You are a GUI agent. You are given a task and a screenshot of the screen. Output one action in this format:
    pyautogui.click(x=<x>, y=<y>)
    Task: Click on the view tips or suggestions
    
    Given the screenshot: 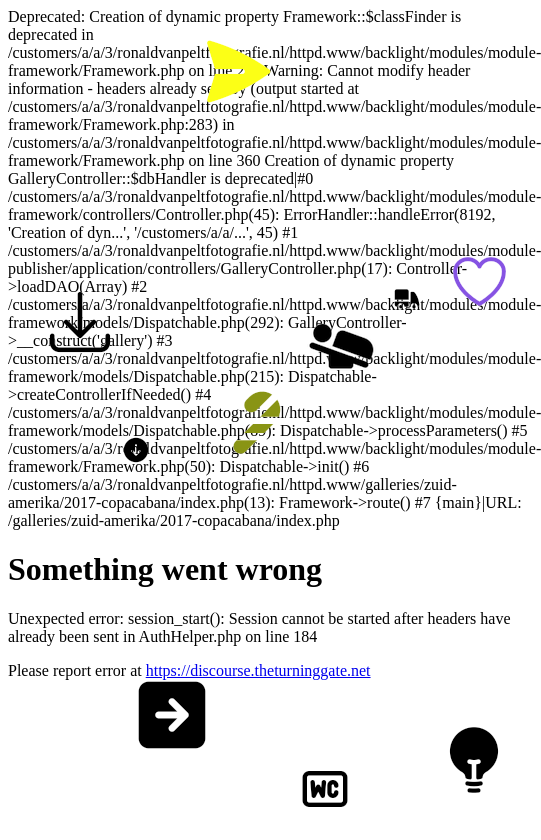 What is the action you would take?
    pyautogui.click(x=474, y=760)
    